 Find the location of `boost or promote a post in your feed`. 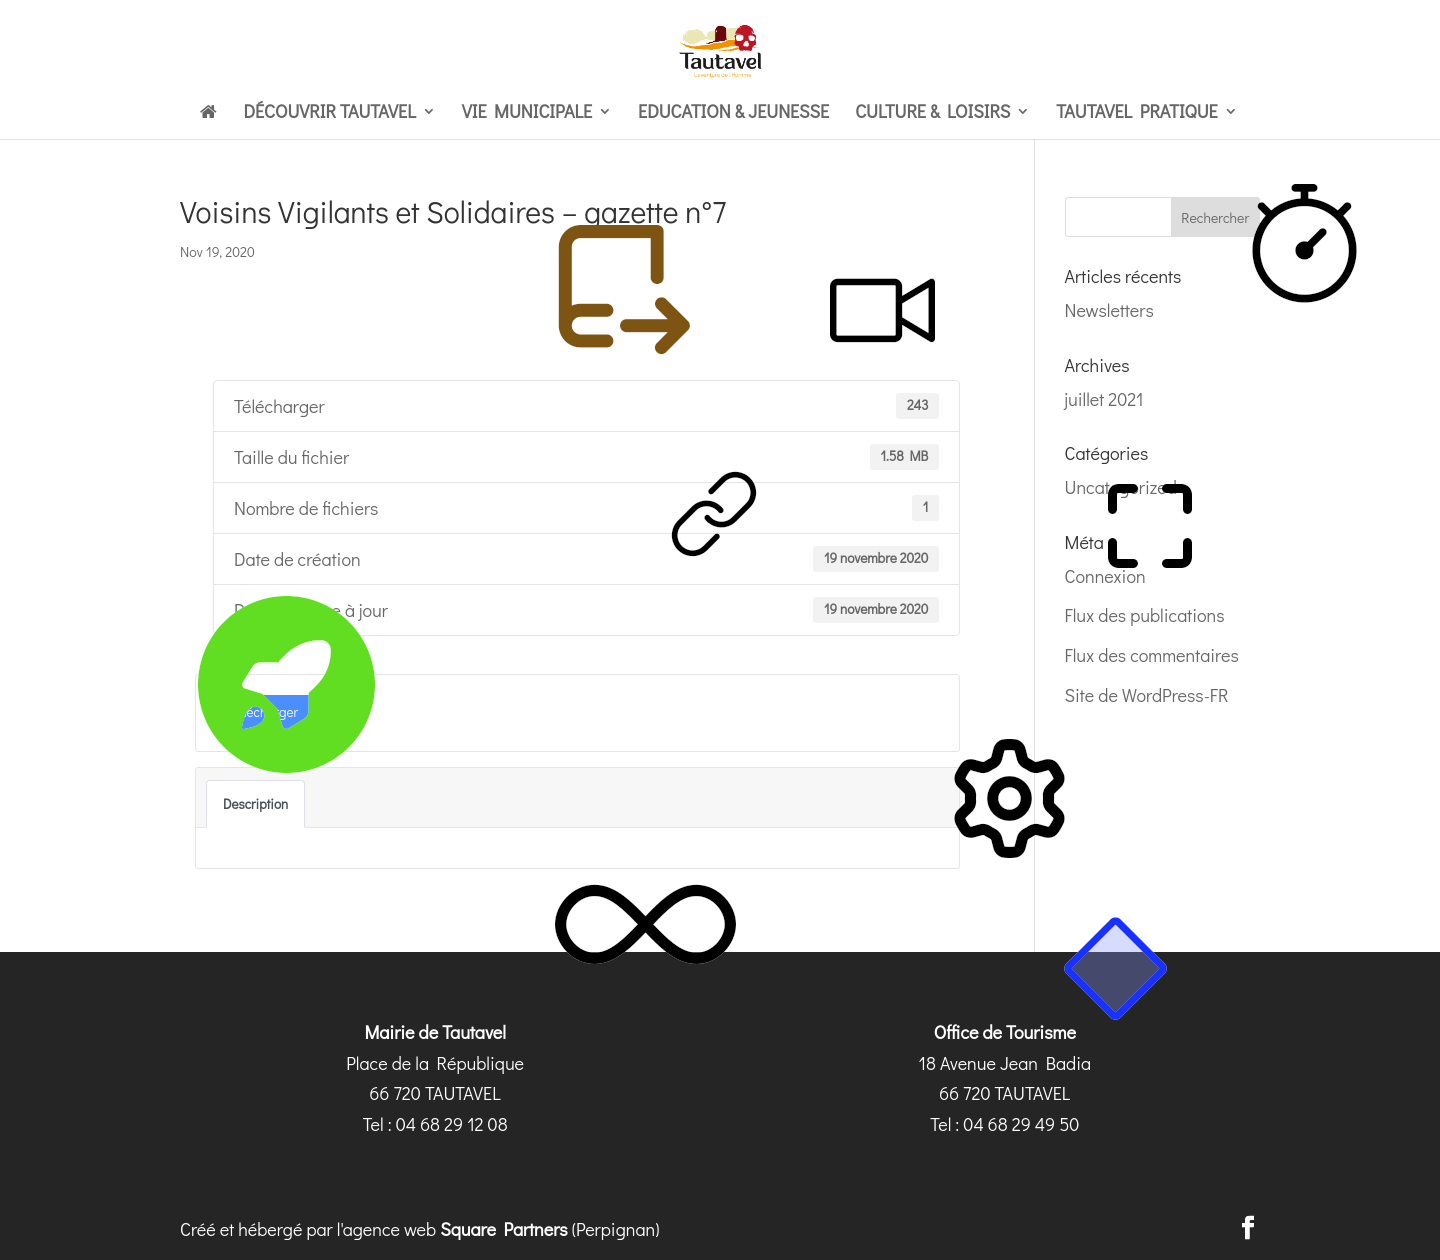

boost or promote a post in your feed is located at coordinates (286, 684).